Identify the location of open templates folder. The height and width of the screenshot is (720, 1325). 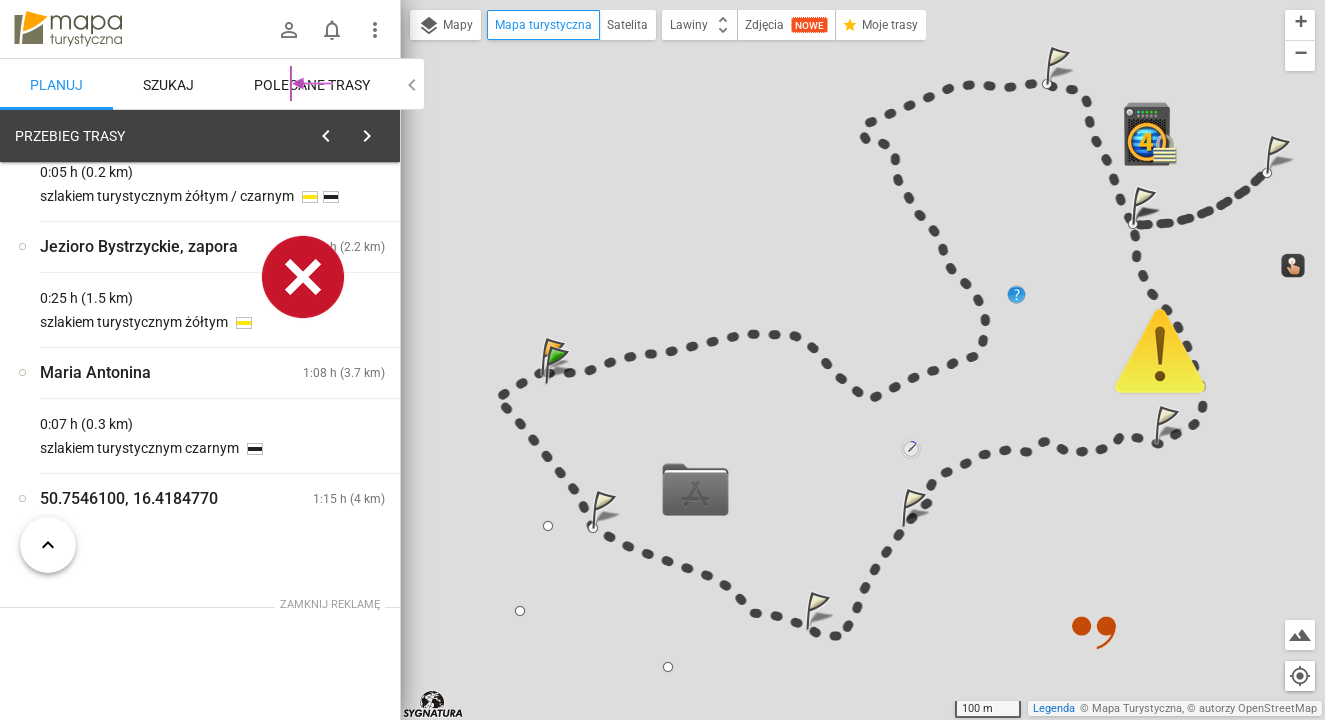
(695, 489).